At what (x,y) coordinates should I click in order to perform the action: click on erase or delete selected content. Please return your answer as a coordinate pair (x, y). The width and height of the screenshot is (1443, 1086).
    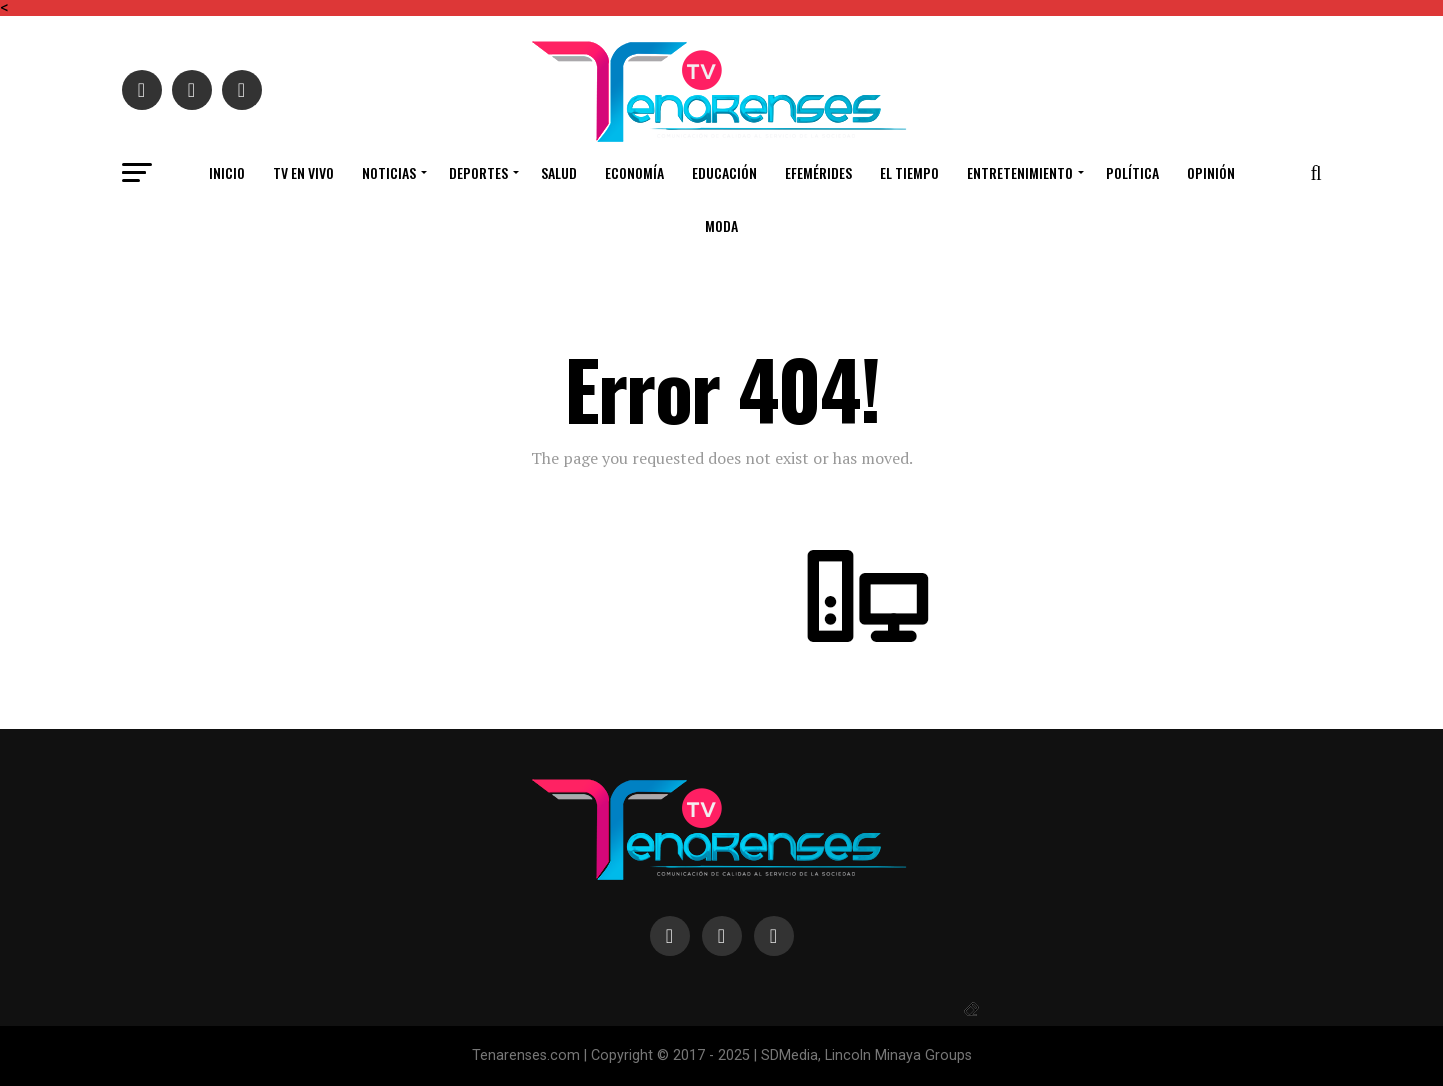
    Looking at the image, I should click on (971, 1009).